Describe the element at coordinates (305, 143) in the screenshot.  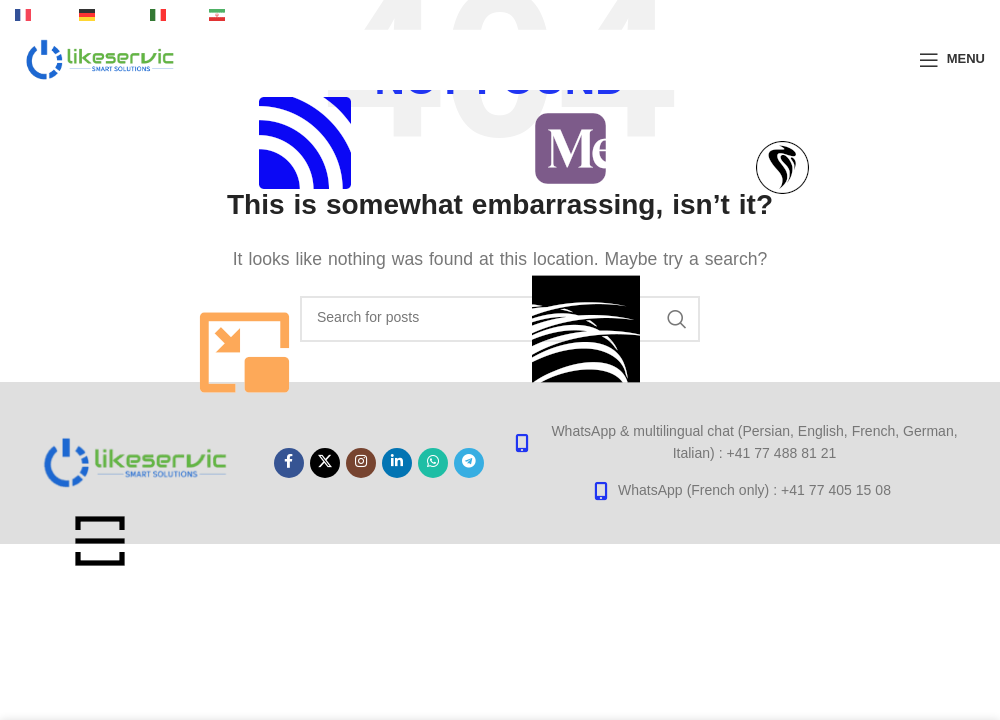
I see `MQTT protocol or messaging service integration` at that location.